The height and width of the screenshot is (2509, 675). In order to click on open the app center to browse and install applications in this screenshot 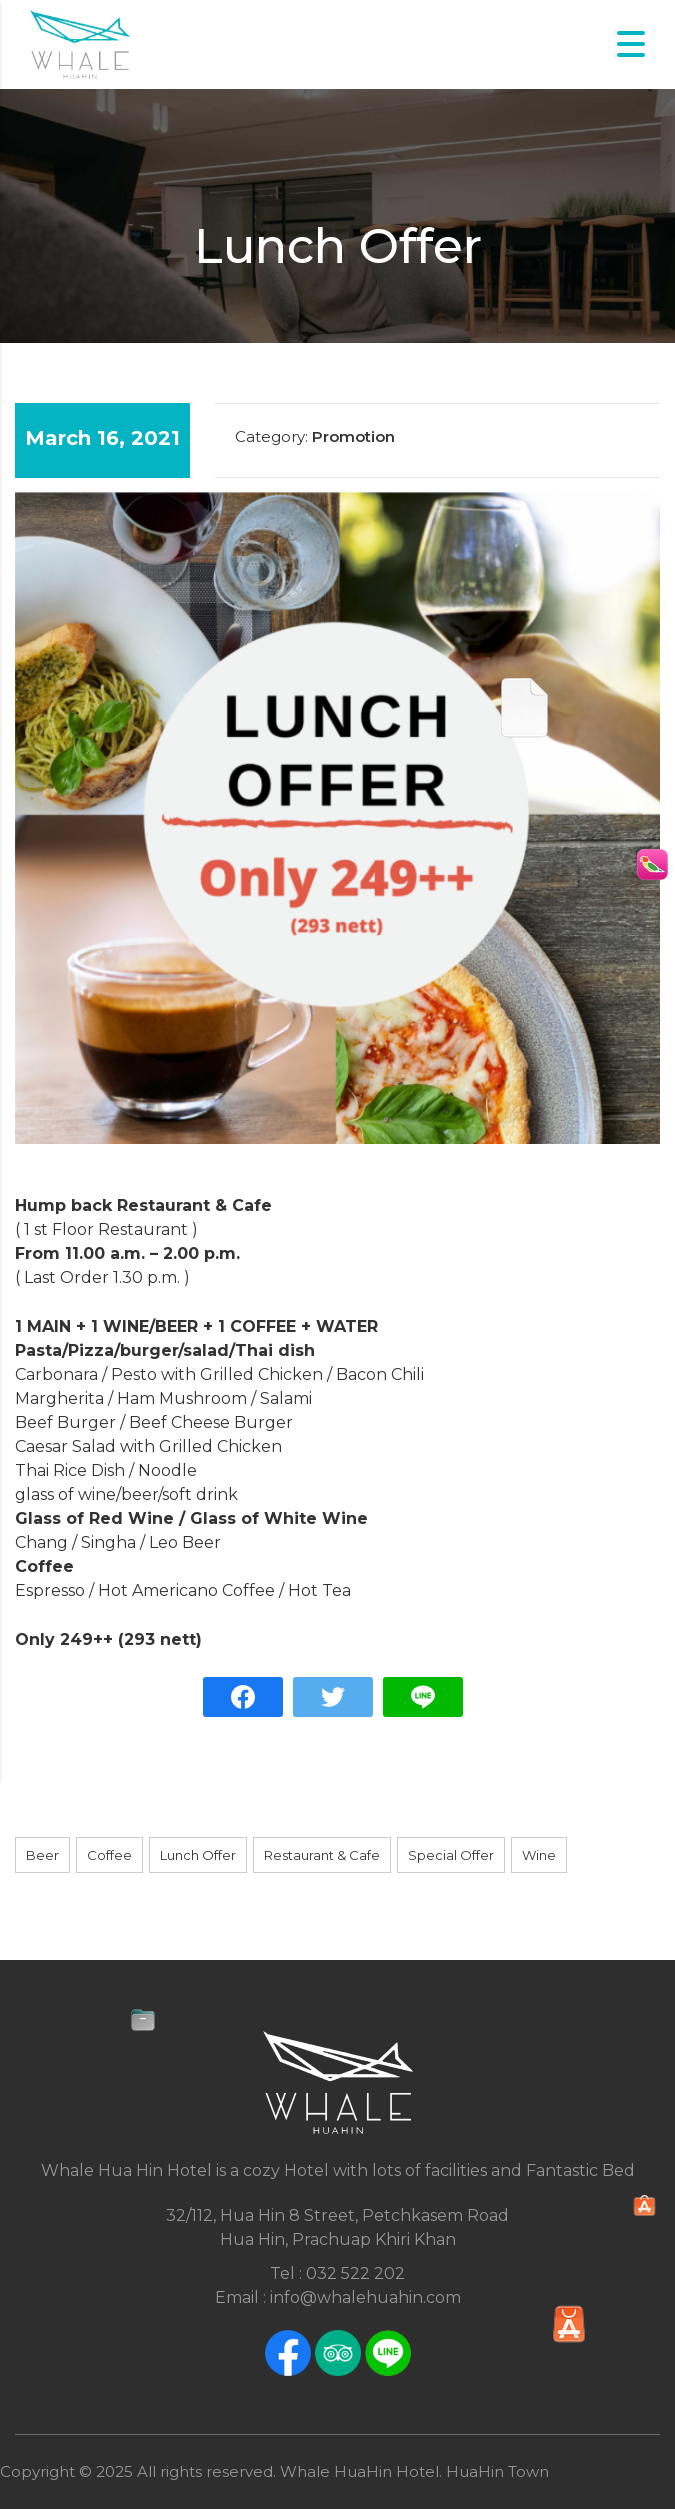, I will do `click(569, 2324)`.